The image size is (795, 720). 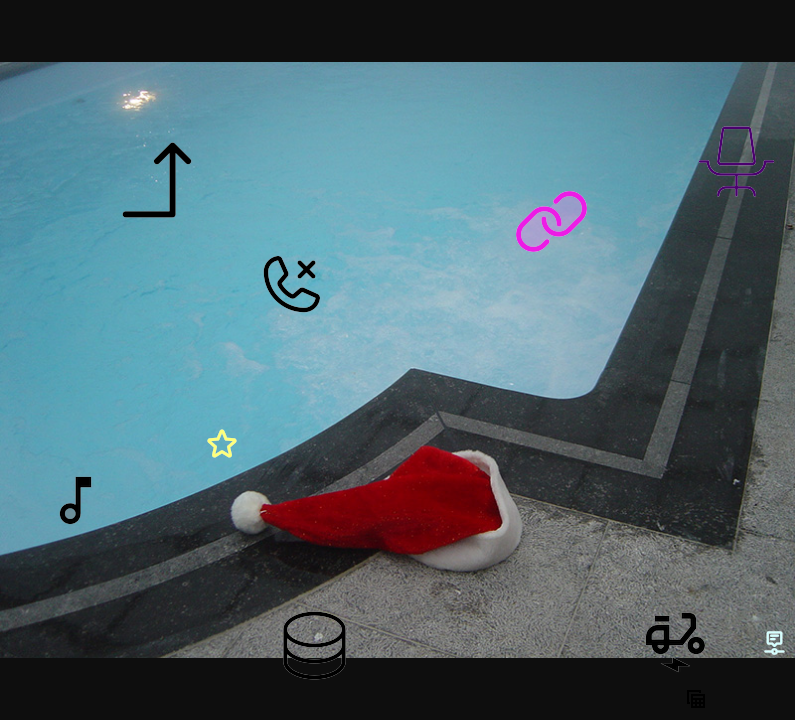 What do you see at coordinates (675, 639) in the screenshot?
I see `select electric moped as transportation mode` at bounding box center [675, 639].